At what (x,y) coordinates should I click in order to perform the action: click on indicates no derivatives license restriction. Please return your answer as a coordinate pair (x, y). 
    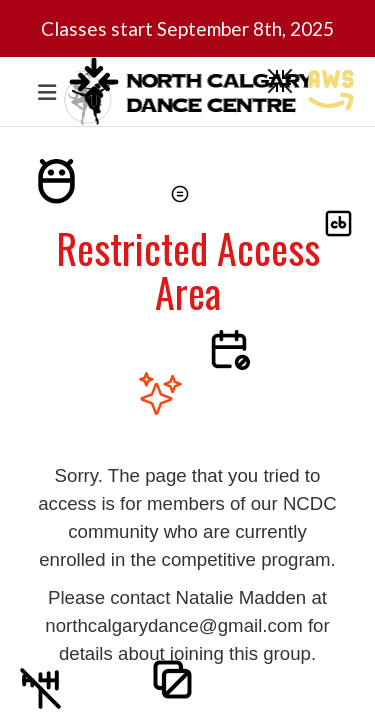
    Looking at the image, I should click on (180, 194).